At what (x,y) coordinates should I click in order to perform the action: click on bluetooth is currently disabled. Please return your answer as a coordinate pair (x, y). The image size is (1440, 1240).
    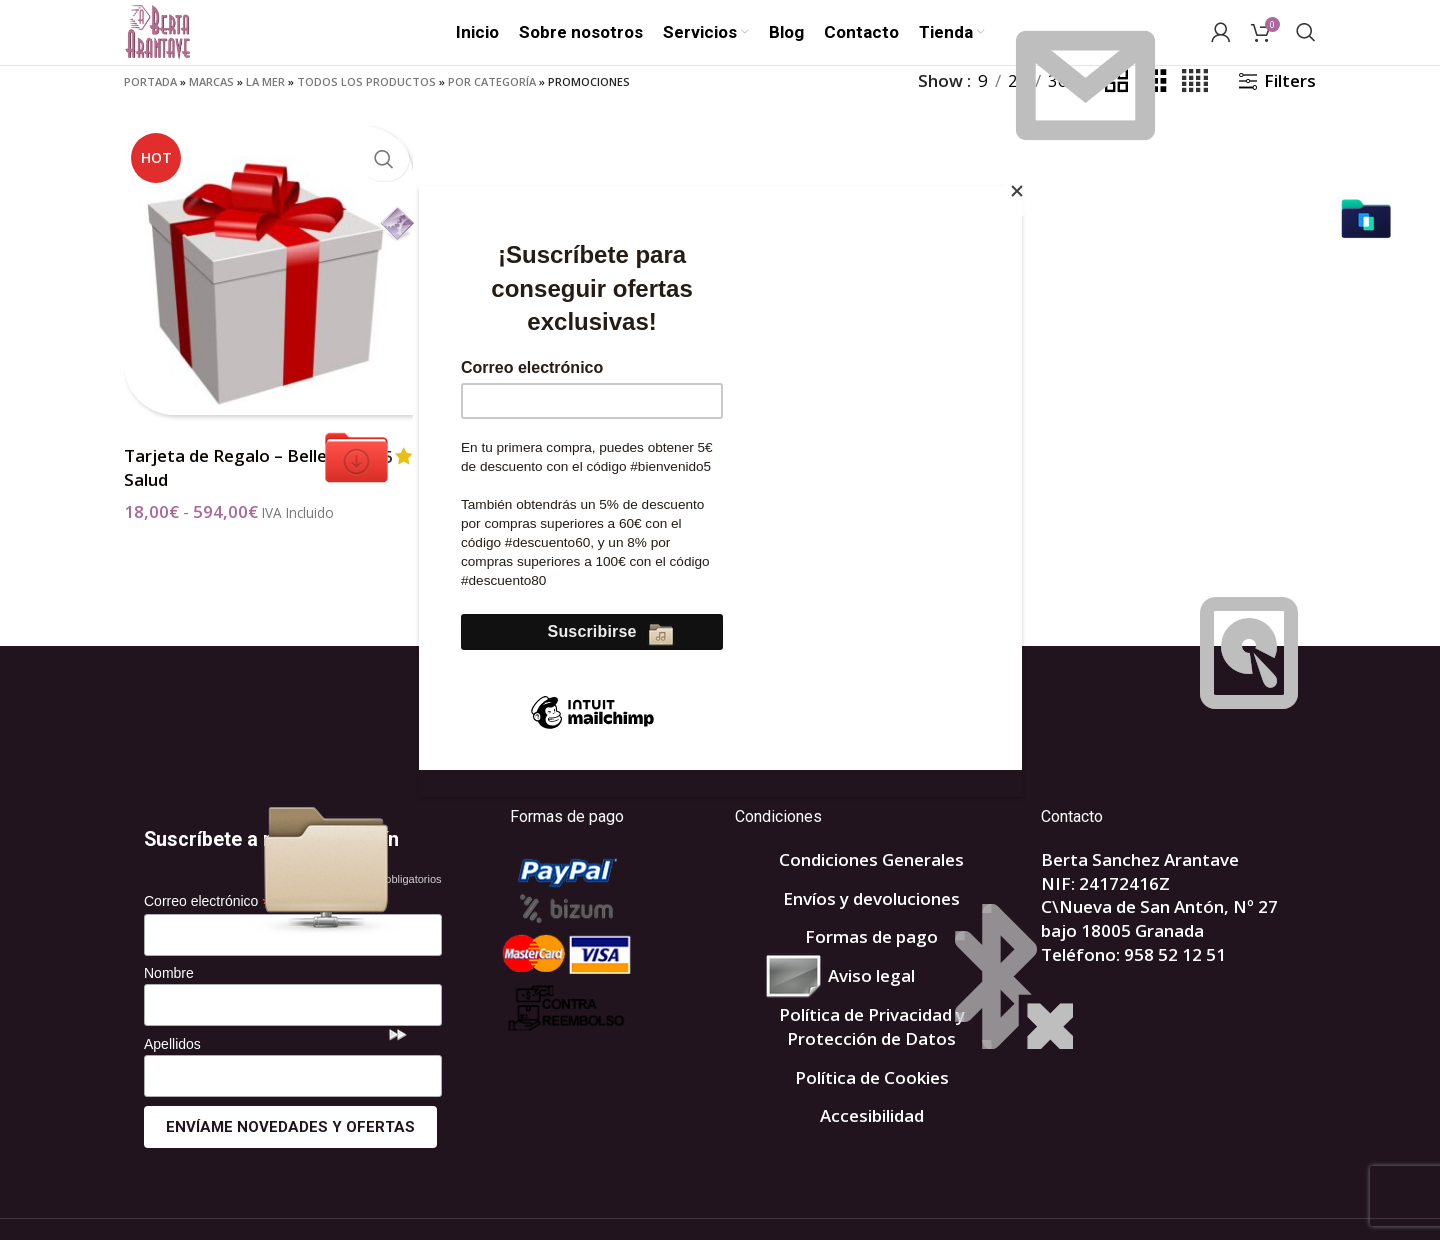
    Looking at the image, I should click on (1000, 976).